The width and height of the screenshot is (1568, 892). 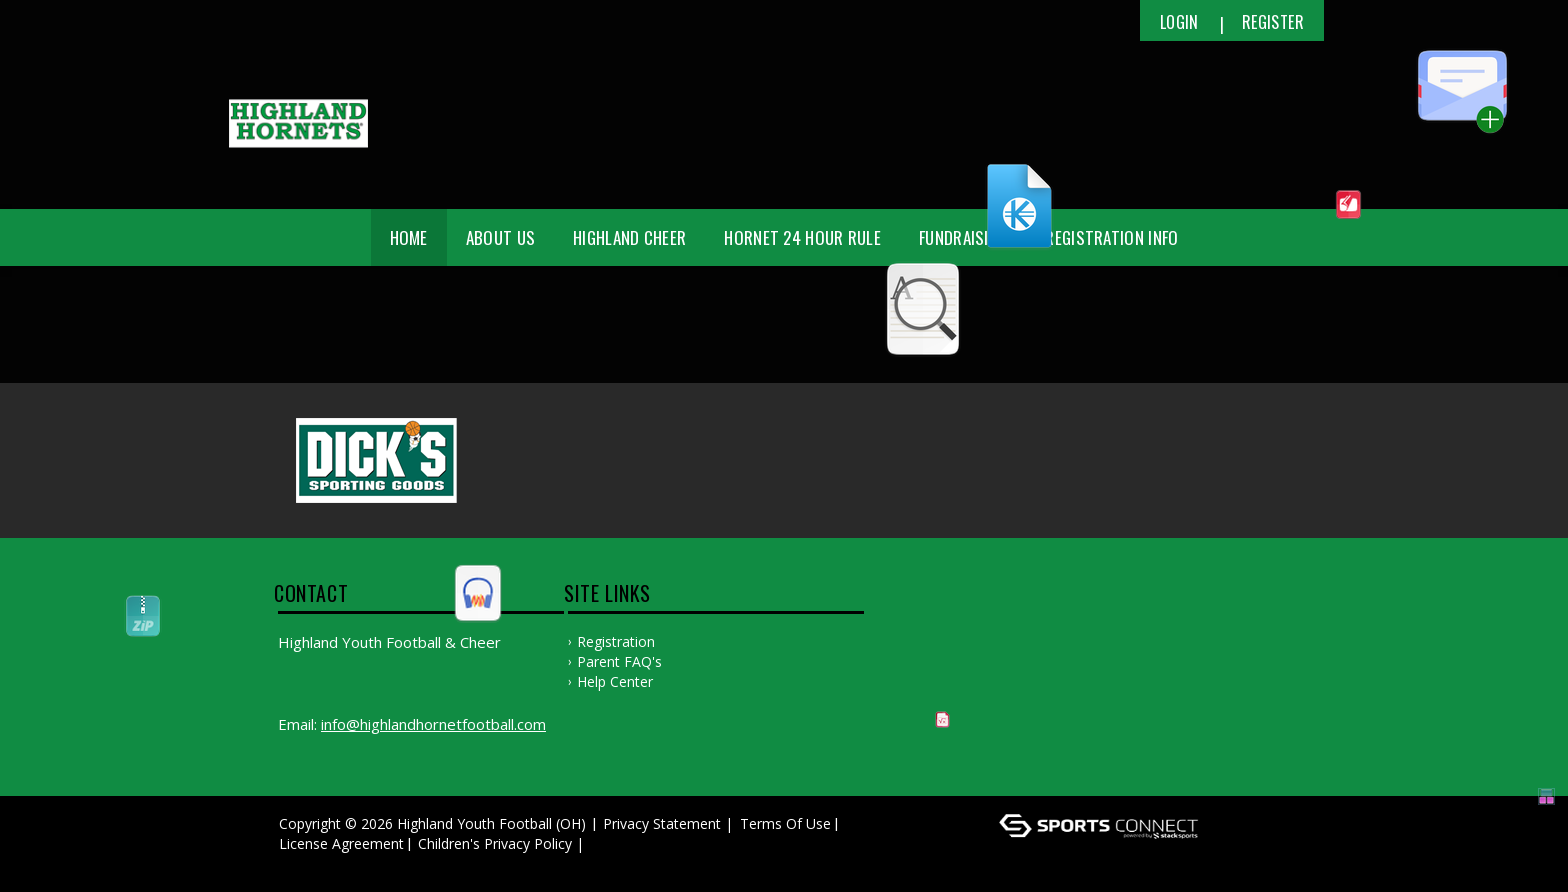 What do you see at coordinates (1546, 796) in the screenshot?
I see `select all items in the current view` at bounding box center [1546, 796].